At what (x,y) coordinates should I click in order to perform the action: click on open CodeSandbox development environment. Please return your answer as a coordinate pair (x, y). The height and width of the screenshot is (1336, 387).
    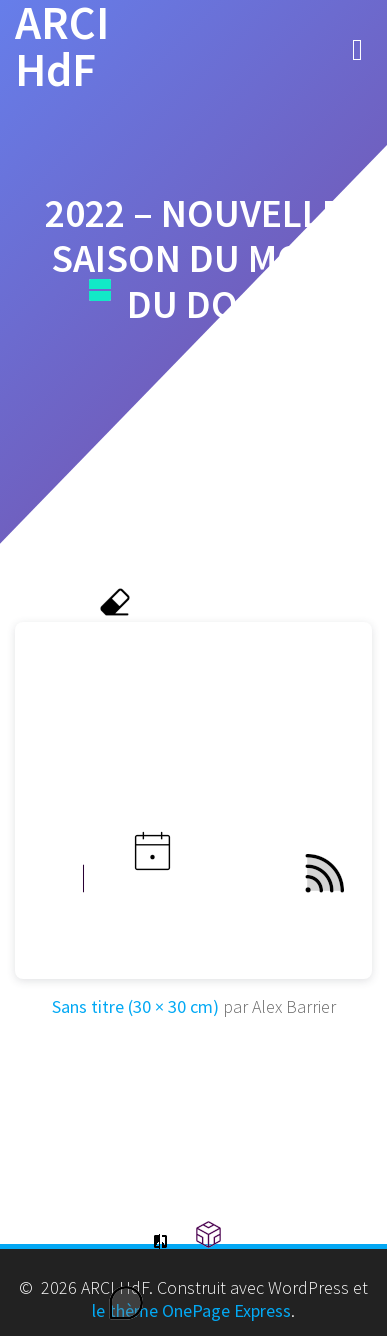
    Looking at the image, I should click on (208, 1234).